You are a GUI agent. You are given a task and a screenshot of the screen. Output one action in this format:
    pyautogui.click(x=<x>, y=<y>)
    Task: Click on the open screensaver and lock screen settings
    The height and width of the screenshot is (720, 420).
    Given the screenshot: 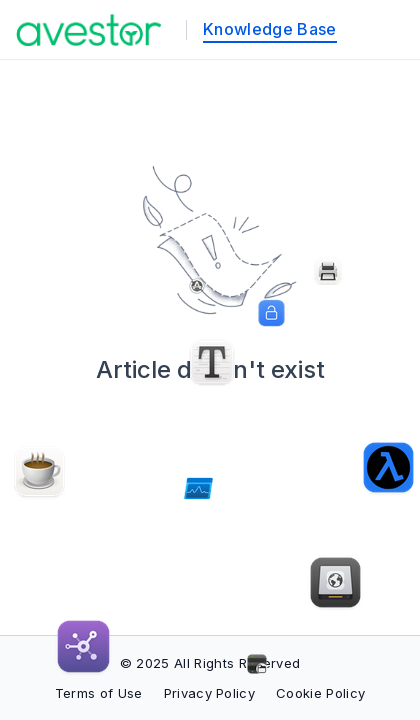 What is the action you would take?
    pyautogui.click(x=271, y=313)
    